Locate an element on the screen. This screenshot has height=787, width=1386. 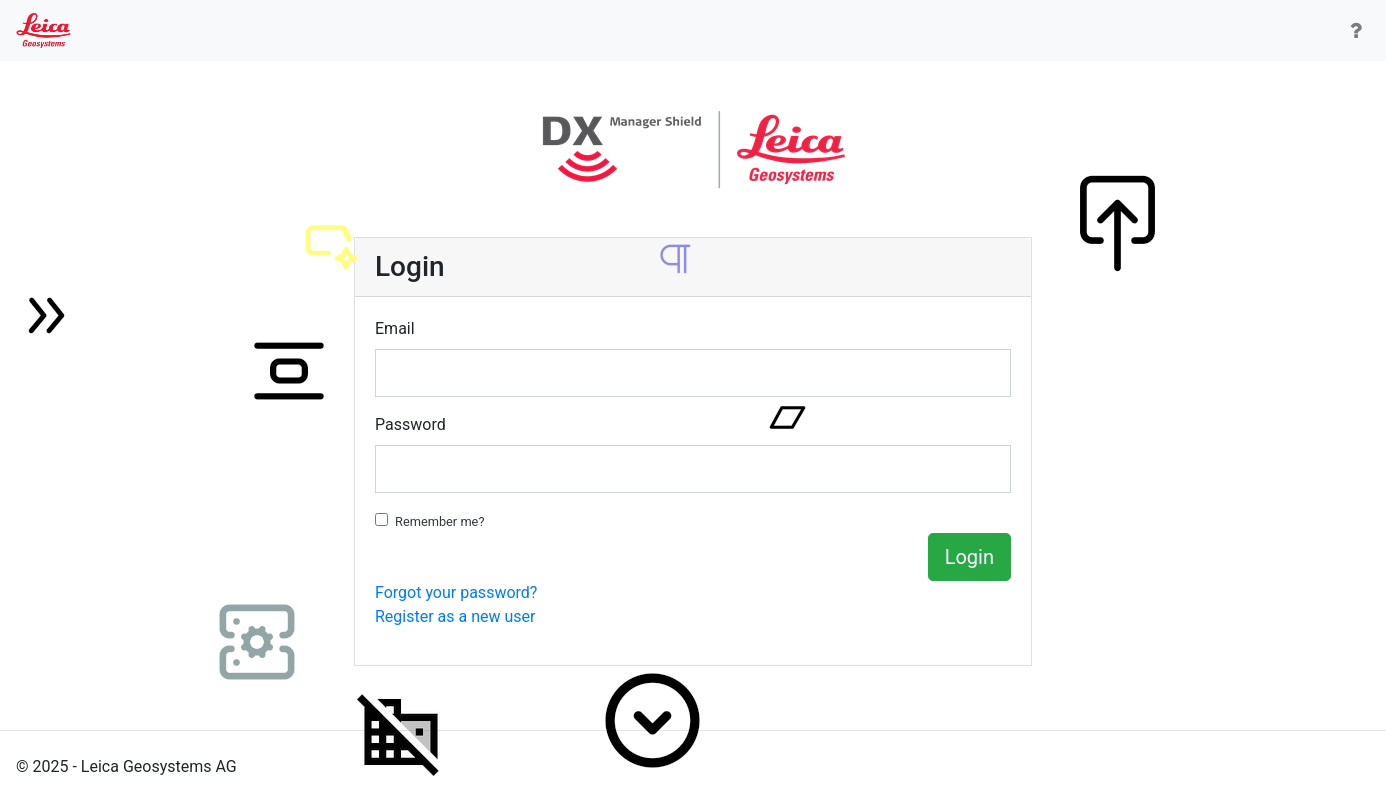
access server configuration settings is located at coordinates (257, 642).